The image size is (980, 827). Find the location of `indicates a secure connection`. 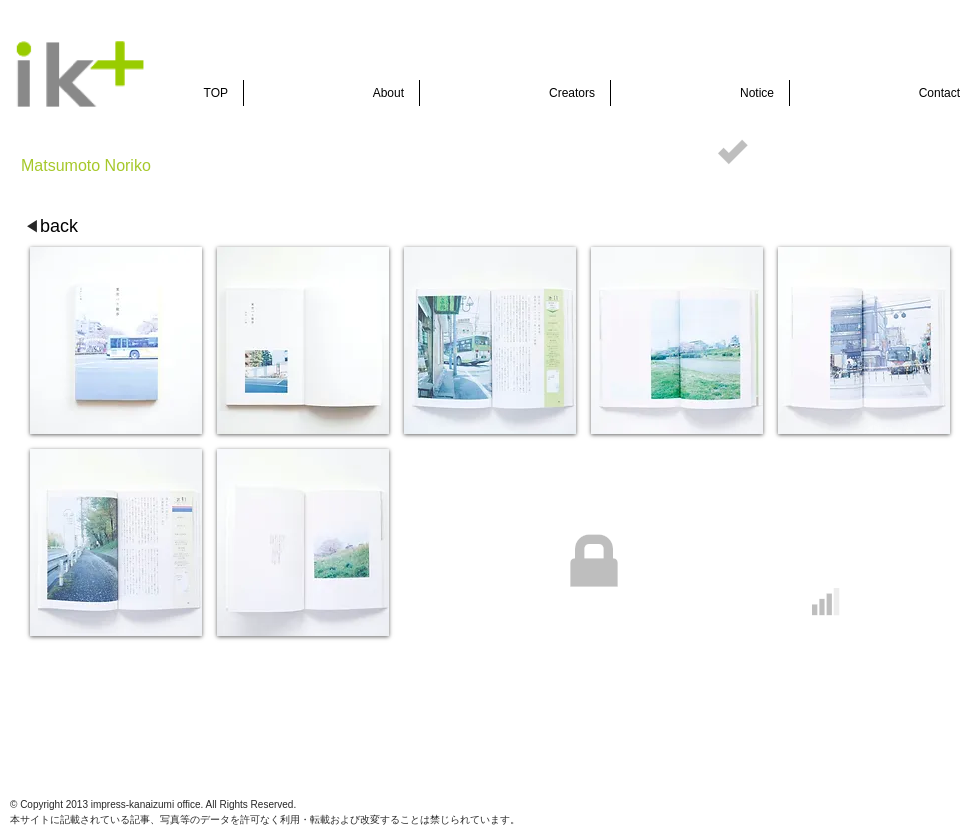

indicates a secure connection is located at coordinates (594, 563).